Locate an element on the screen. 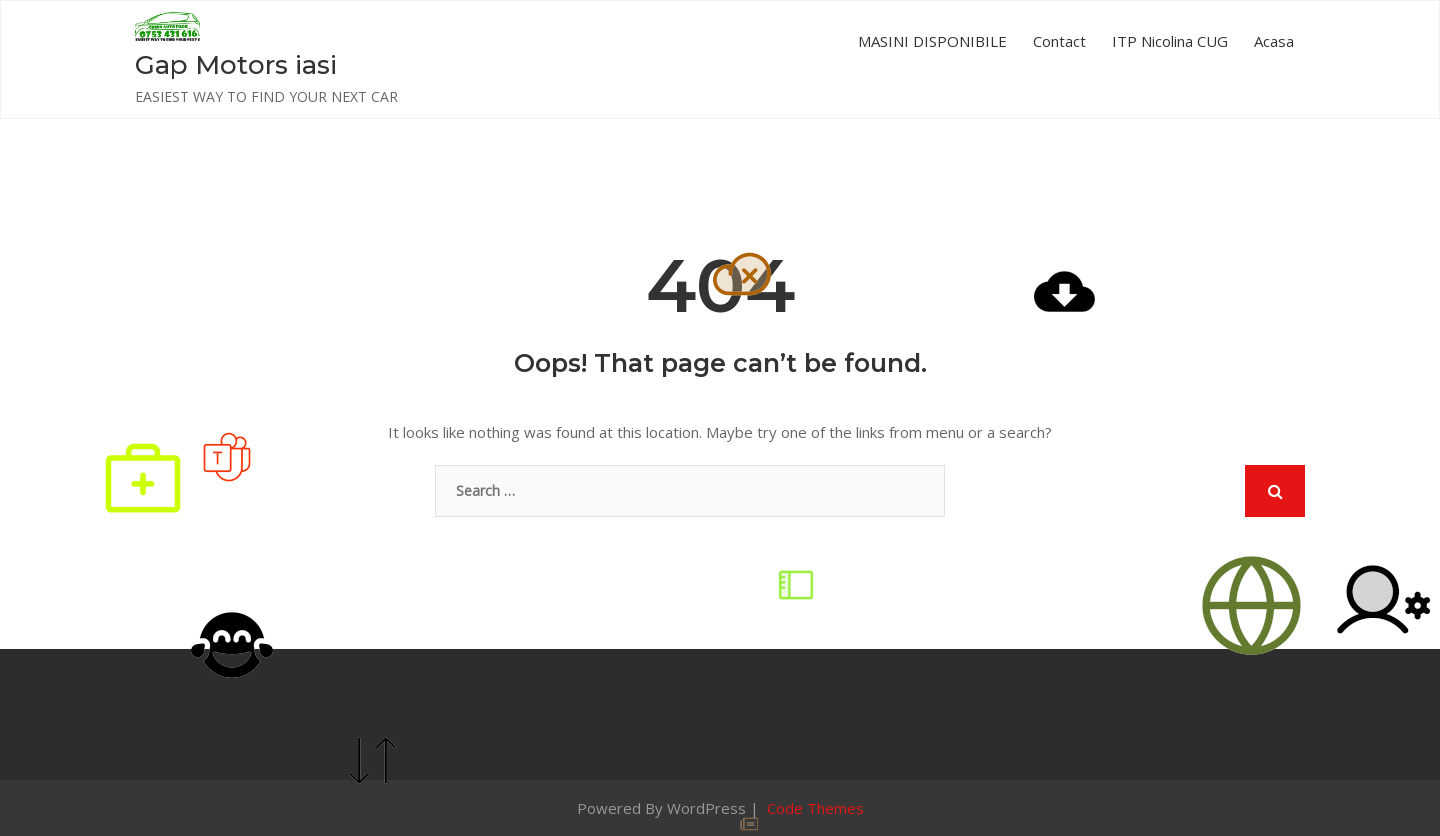 The image size is (1440, 836). toggle the sidebar panel is located at coordinates (796, 585).